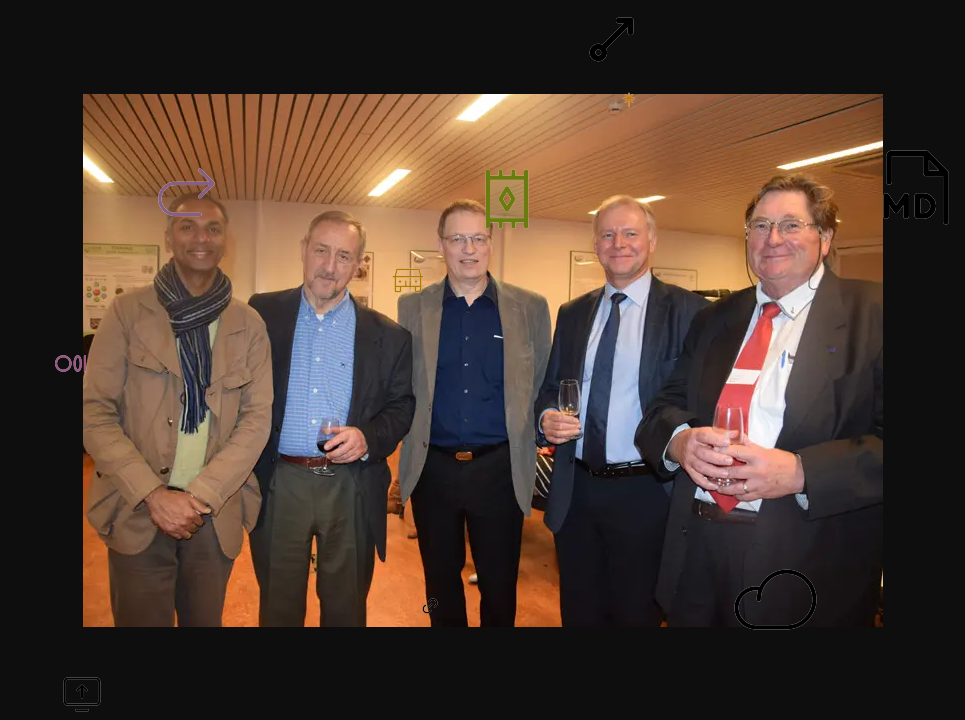 The width and height of the screenshot is (965, 720). Describe the element at coordinates (917, 187) in the screenshot. I see `open a markdown file` at that location.